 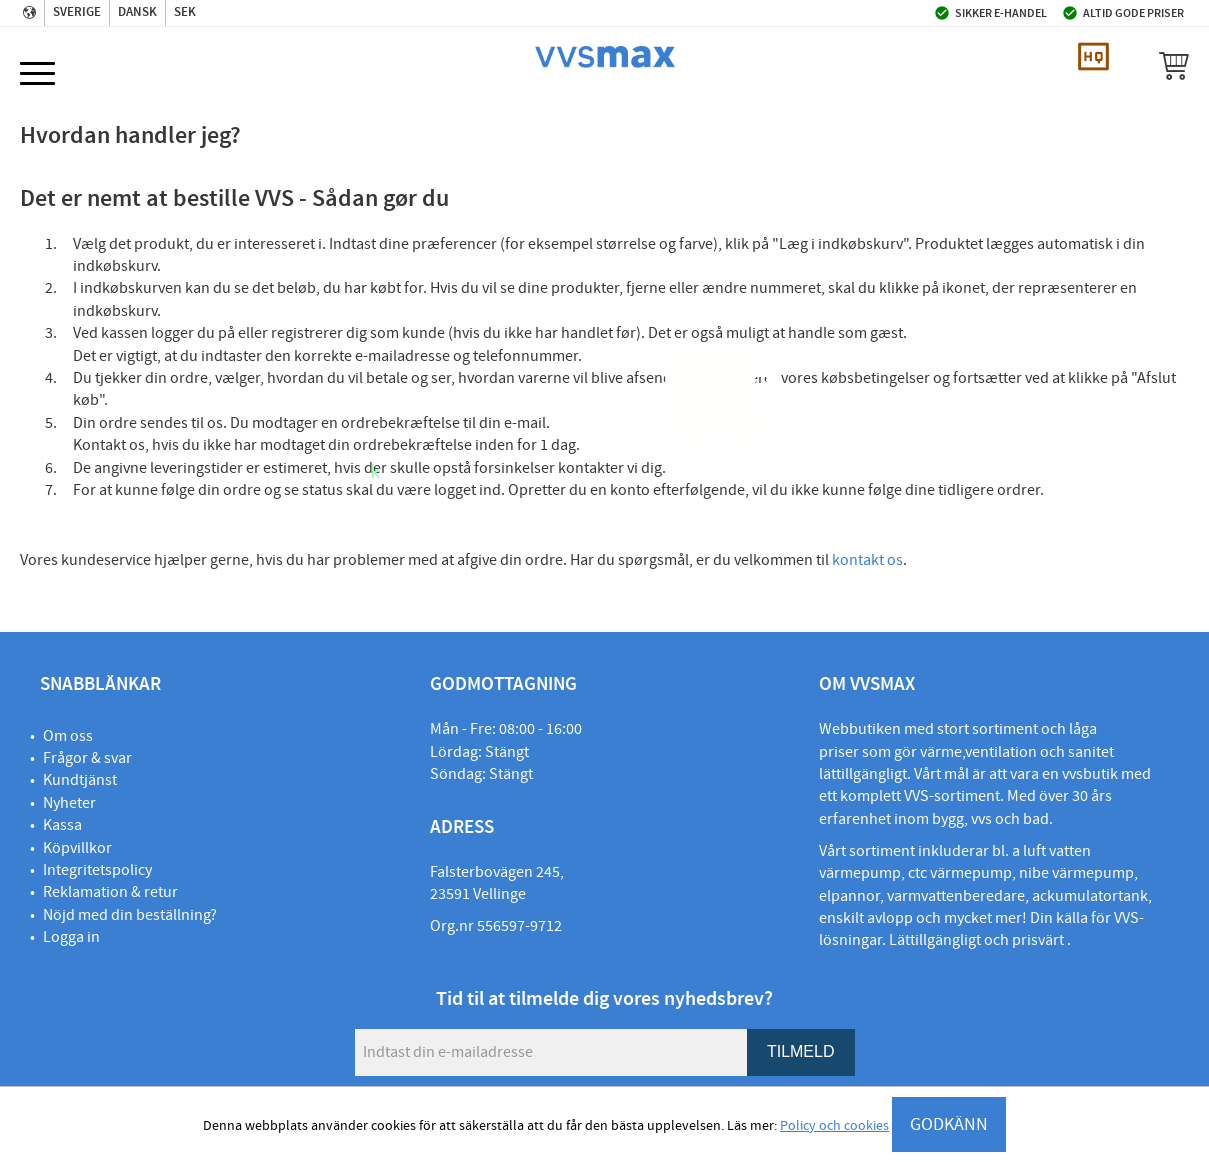 What do you see at coordinates (1093, 56) in the screenshot?
I see `indicates high quality media or streaming option` at bounding box center [1093, 56].